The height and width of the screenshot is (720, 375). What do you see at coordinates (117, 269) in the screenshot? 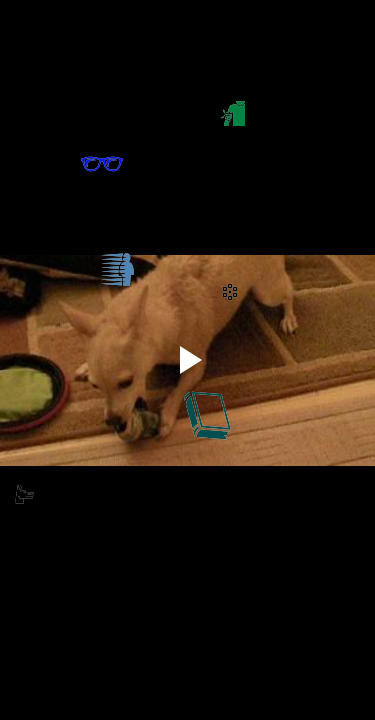
I see `indicates evasion or dodge ability activated` at bounding box center [117, 269].